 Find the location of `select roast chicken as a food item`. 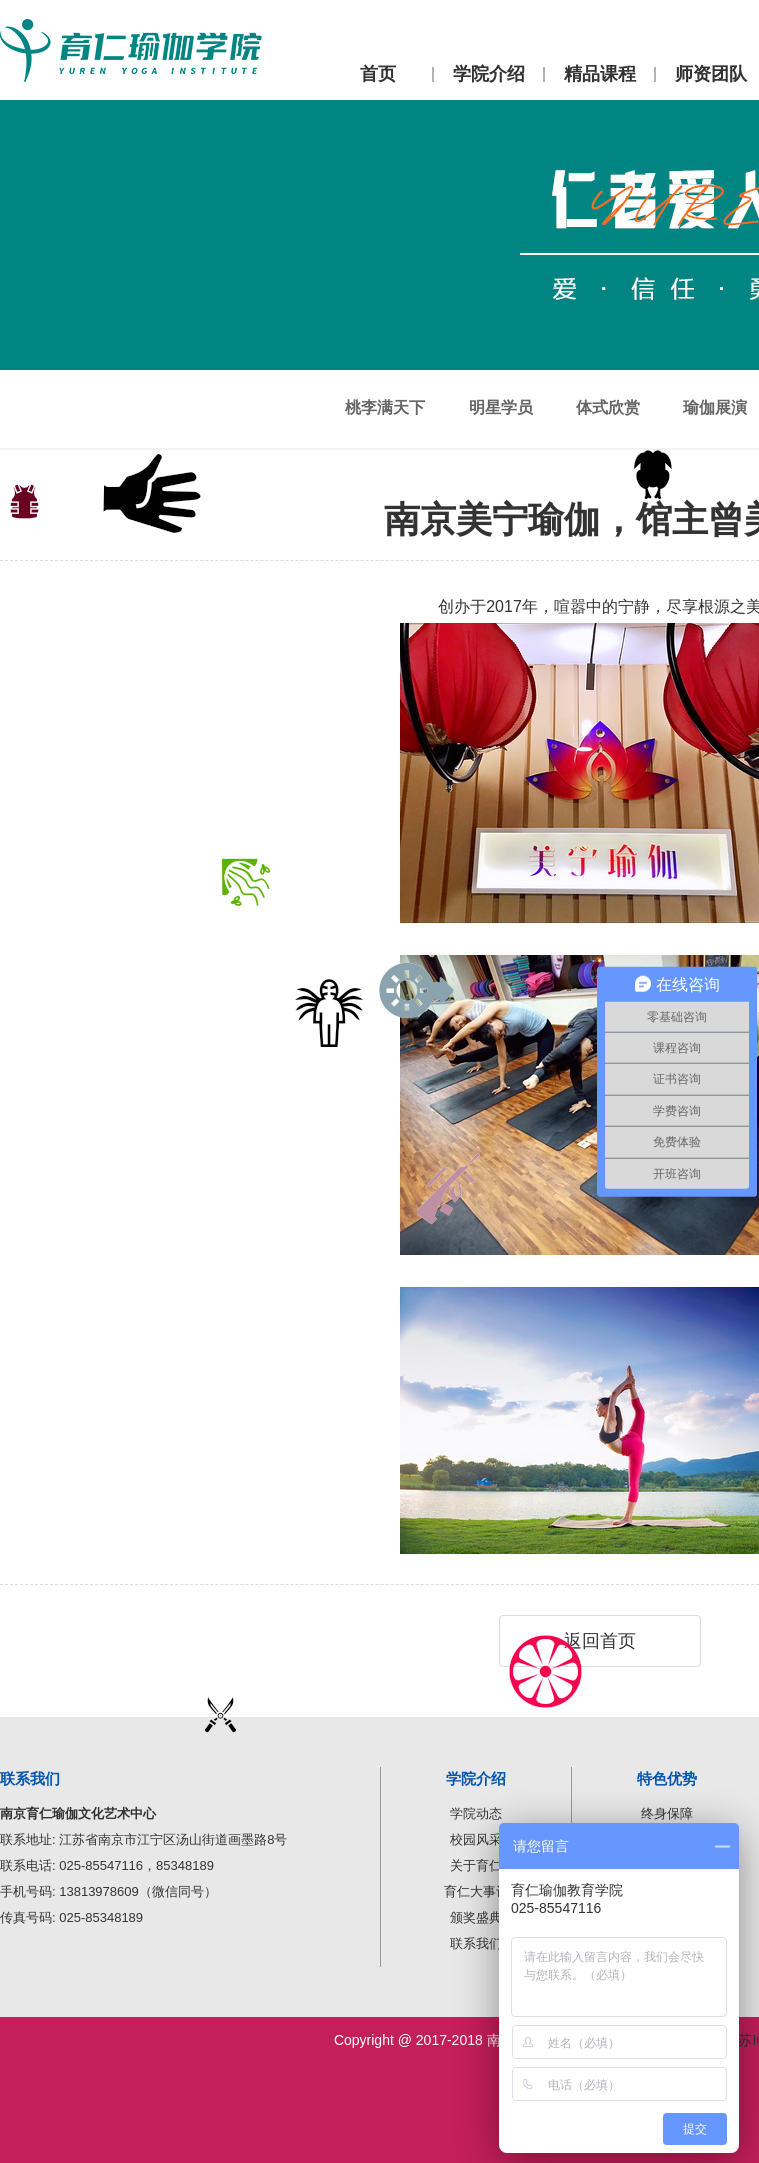

select roast chicken as a food item is located at coordinates (653, 474).